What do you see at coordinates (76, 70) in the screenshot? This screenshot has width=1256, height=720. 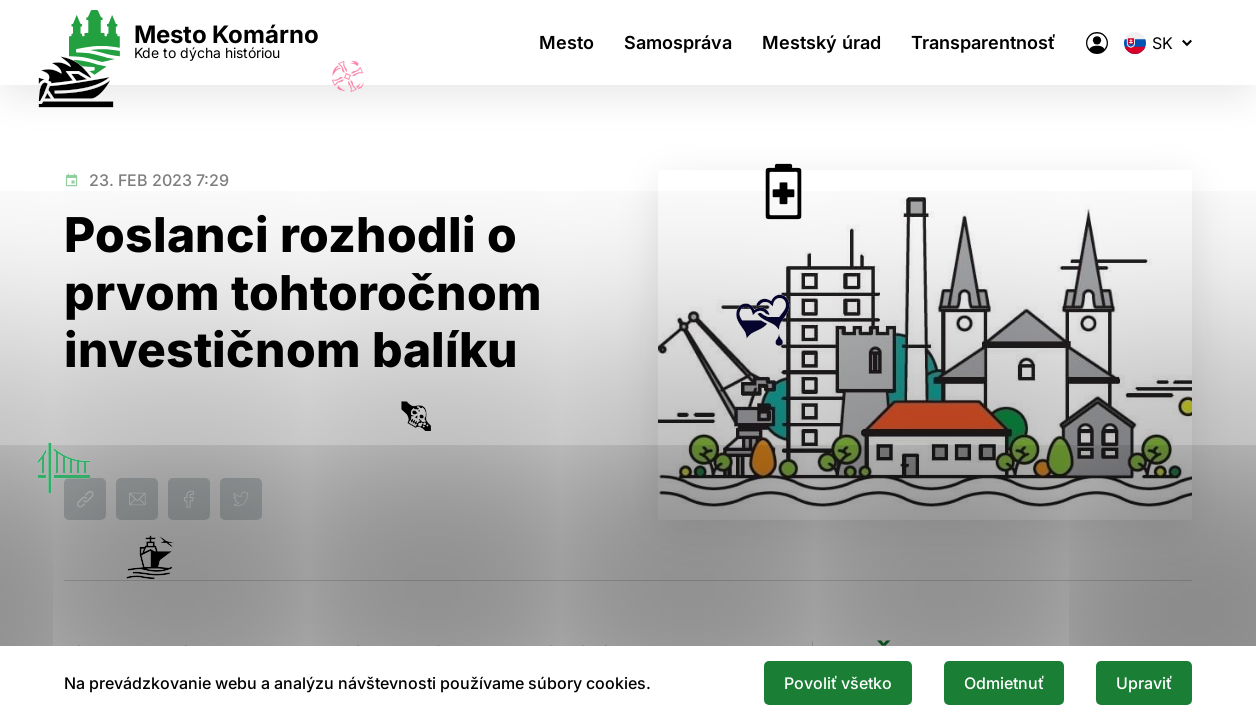 I see `select speedboat or watercraft vehicle` at bounding box center [76, 70].